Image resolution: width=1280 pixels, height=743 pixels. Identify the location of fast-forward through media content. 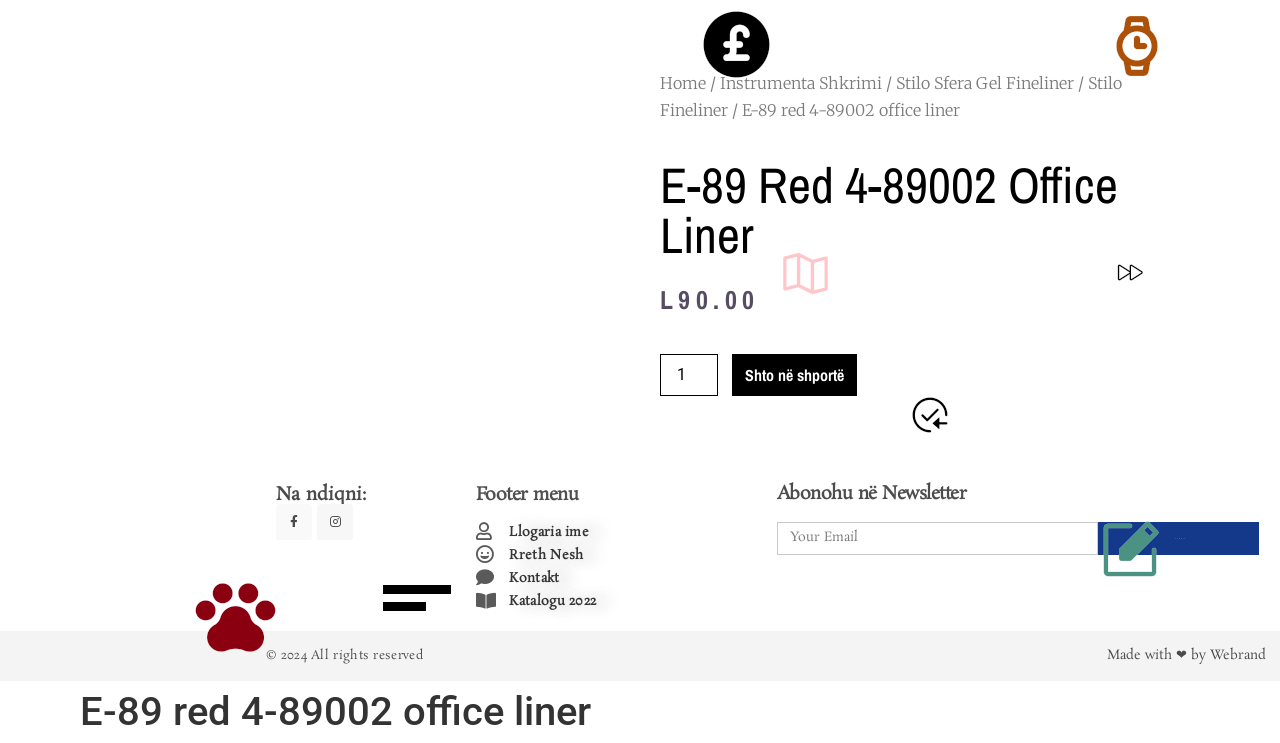
(1128, 272).